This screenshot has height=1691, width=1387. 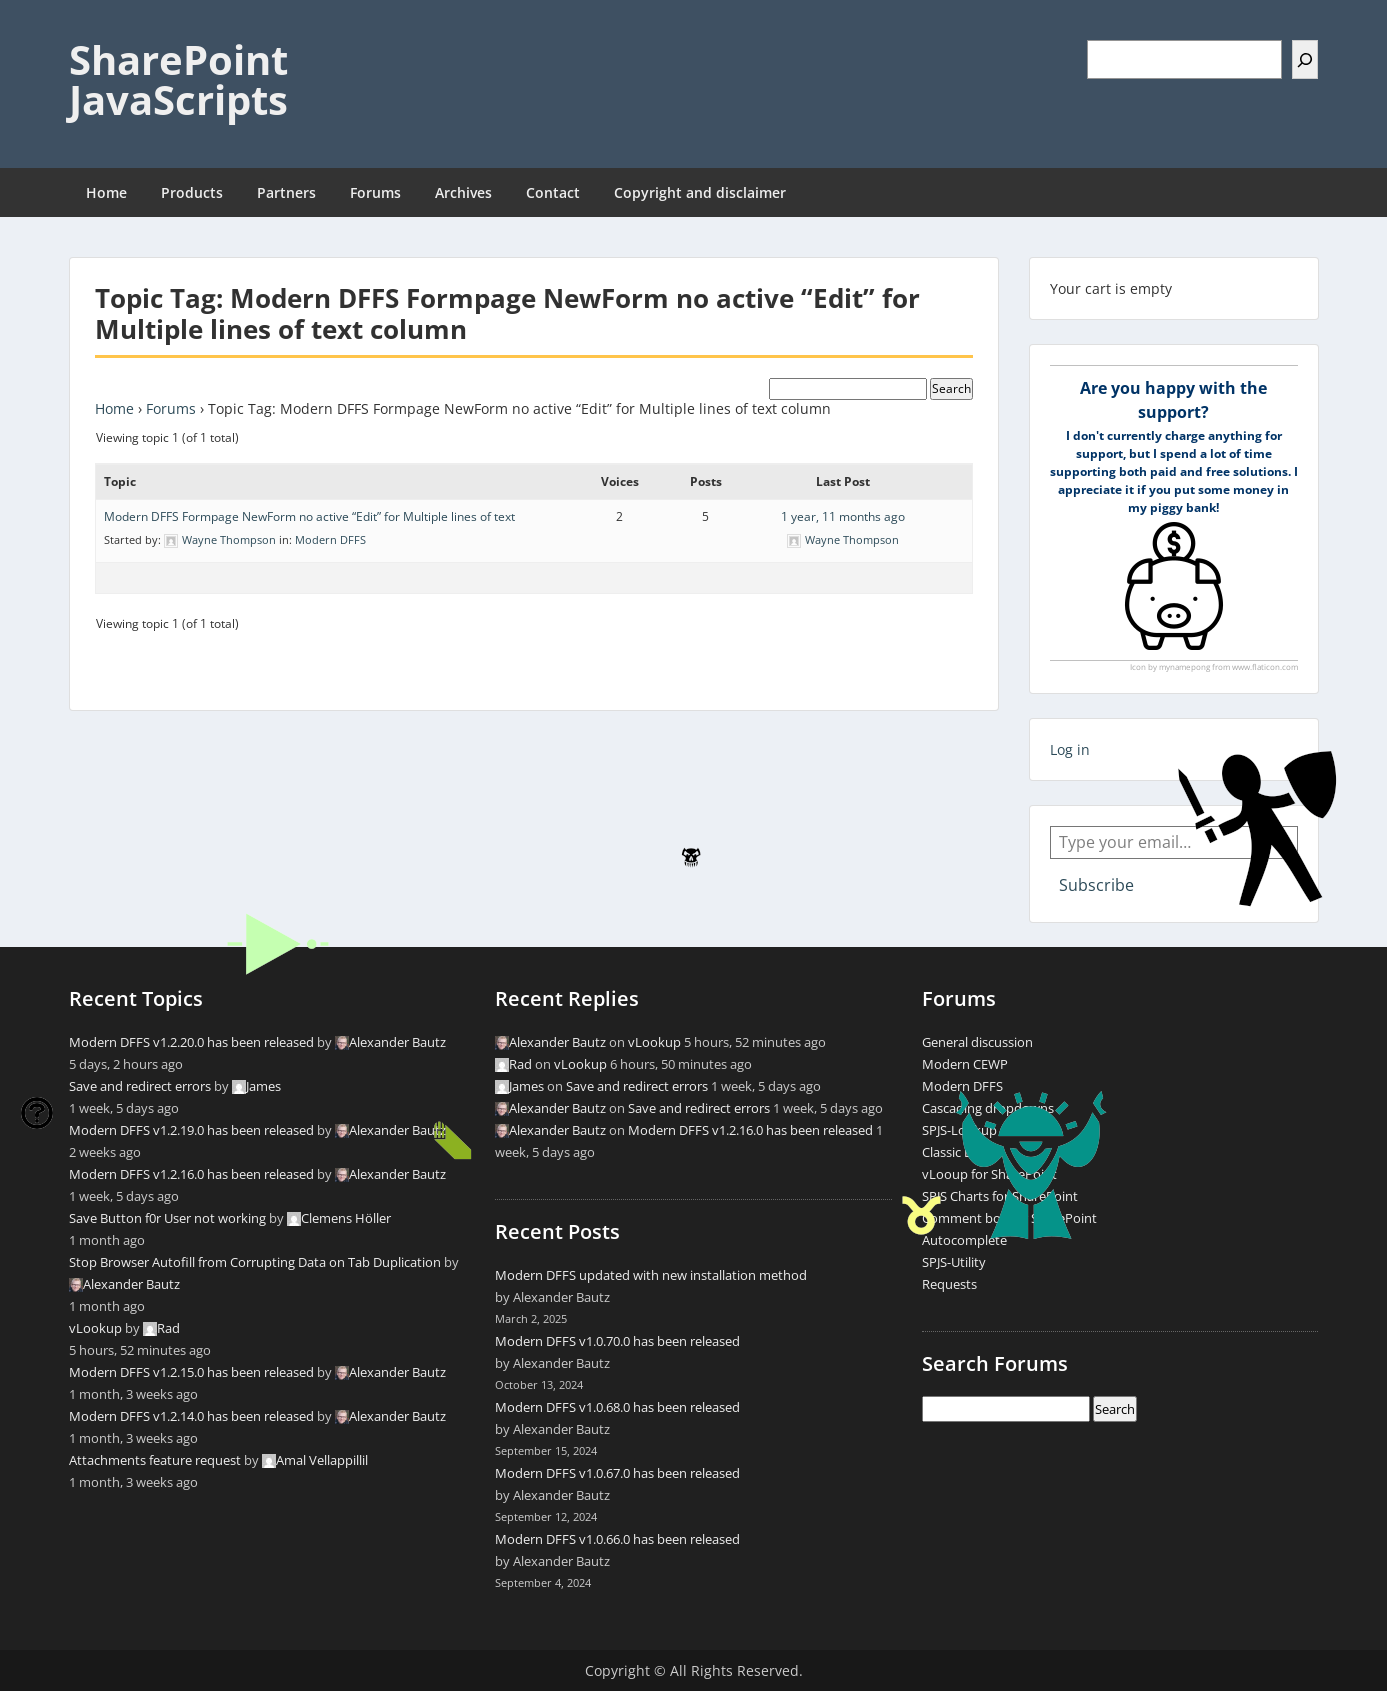 What do you see at coordinates (37, 1113) in the screenshot?
I see `access help or support documentation` at bounding box center [37, 1113].